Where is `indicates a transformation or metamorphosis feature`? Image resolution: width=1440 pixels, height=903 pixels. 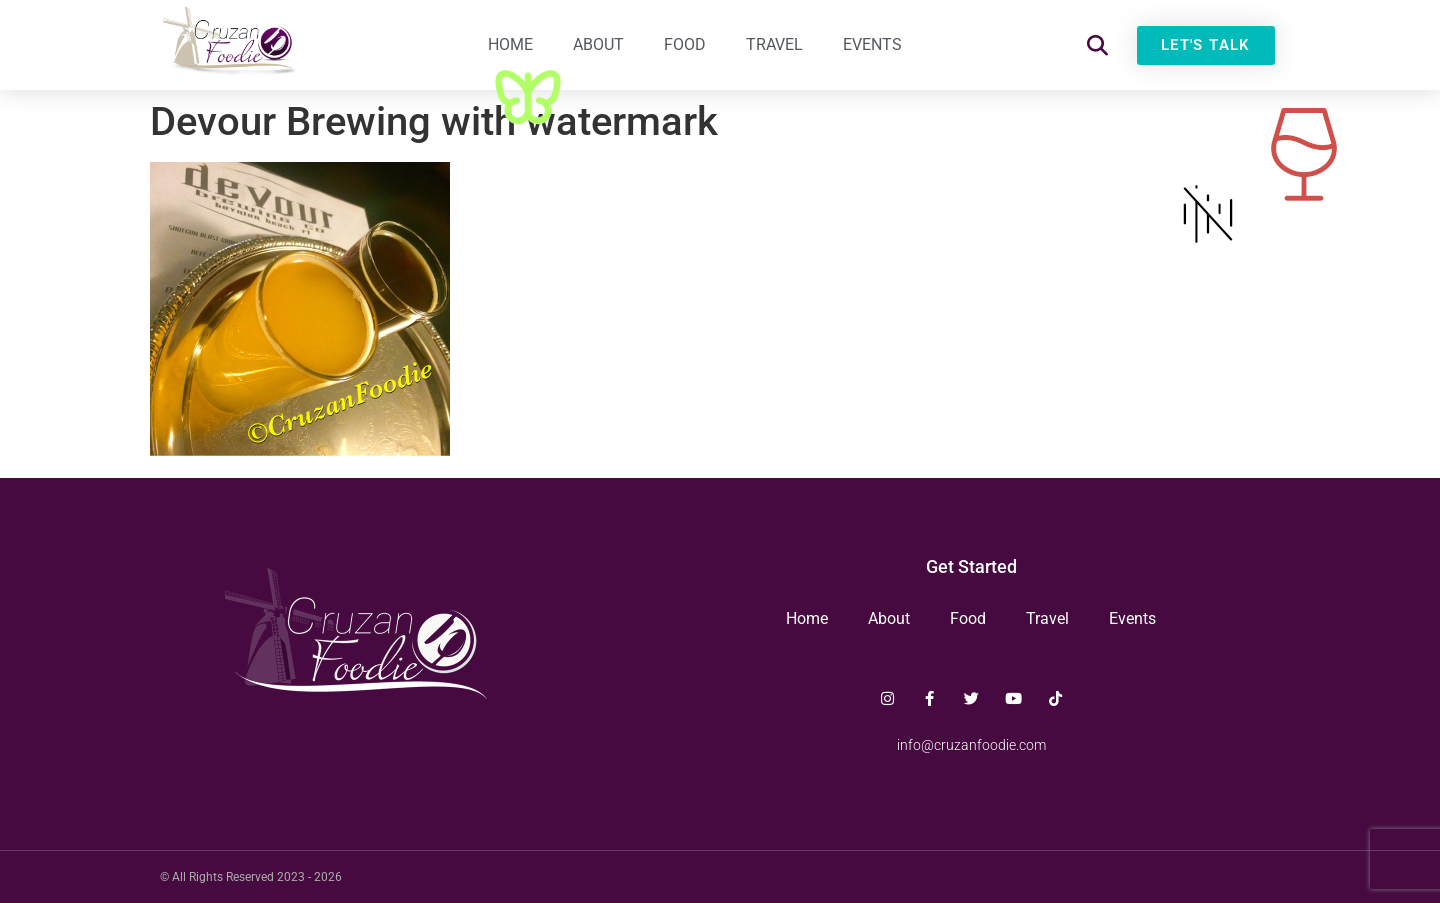 indicates a transformation or metamorphosis feature is located at coordinates (528, 96).